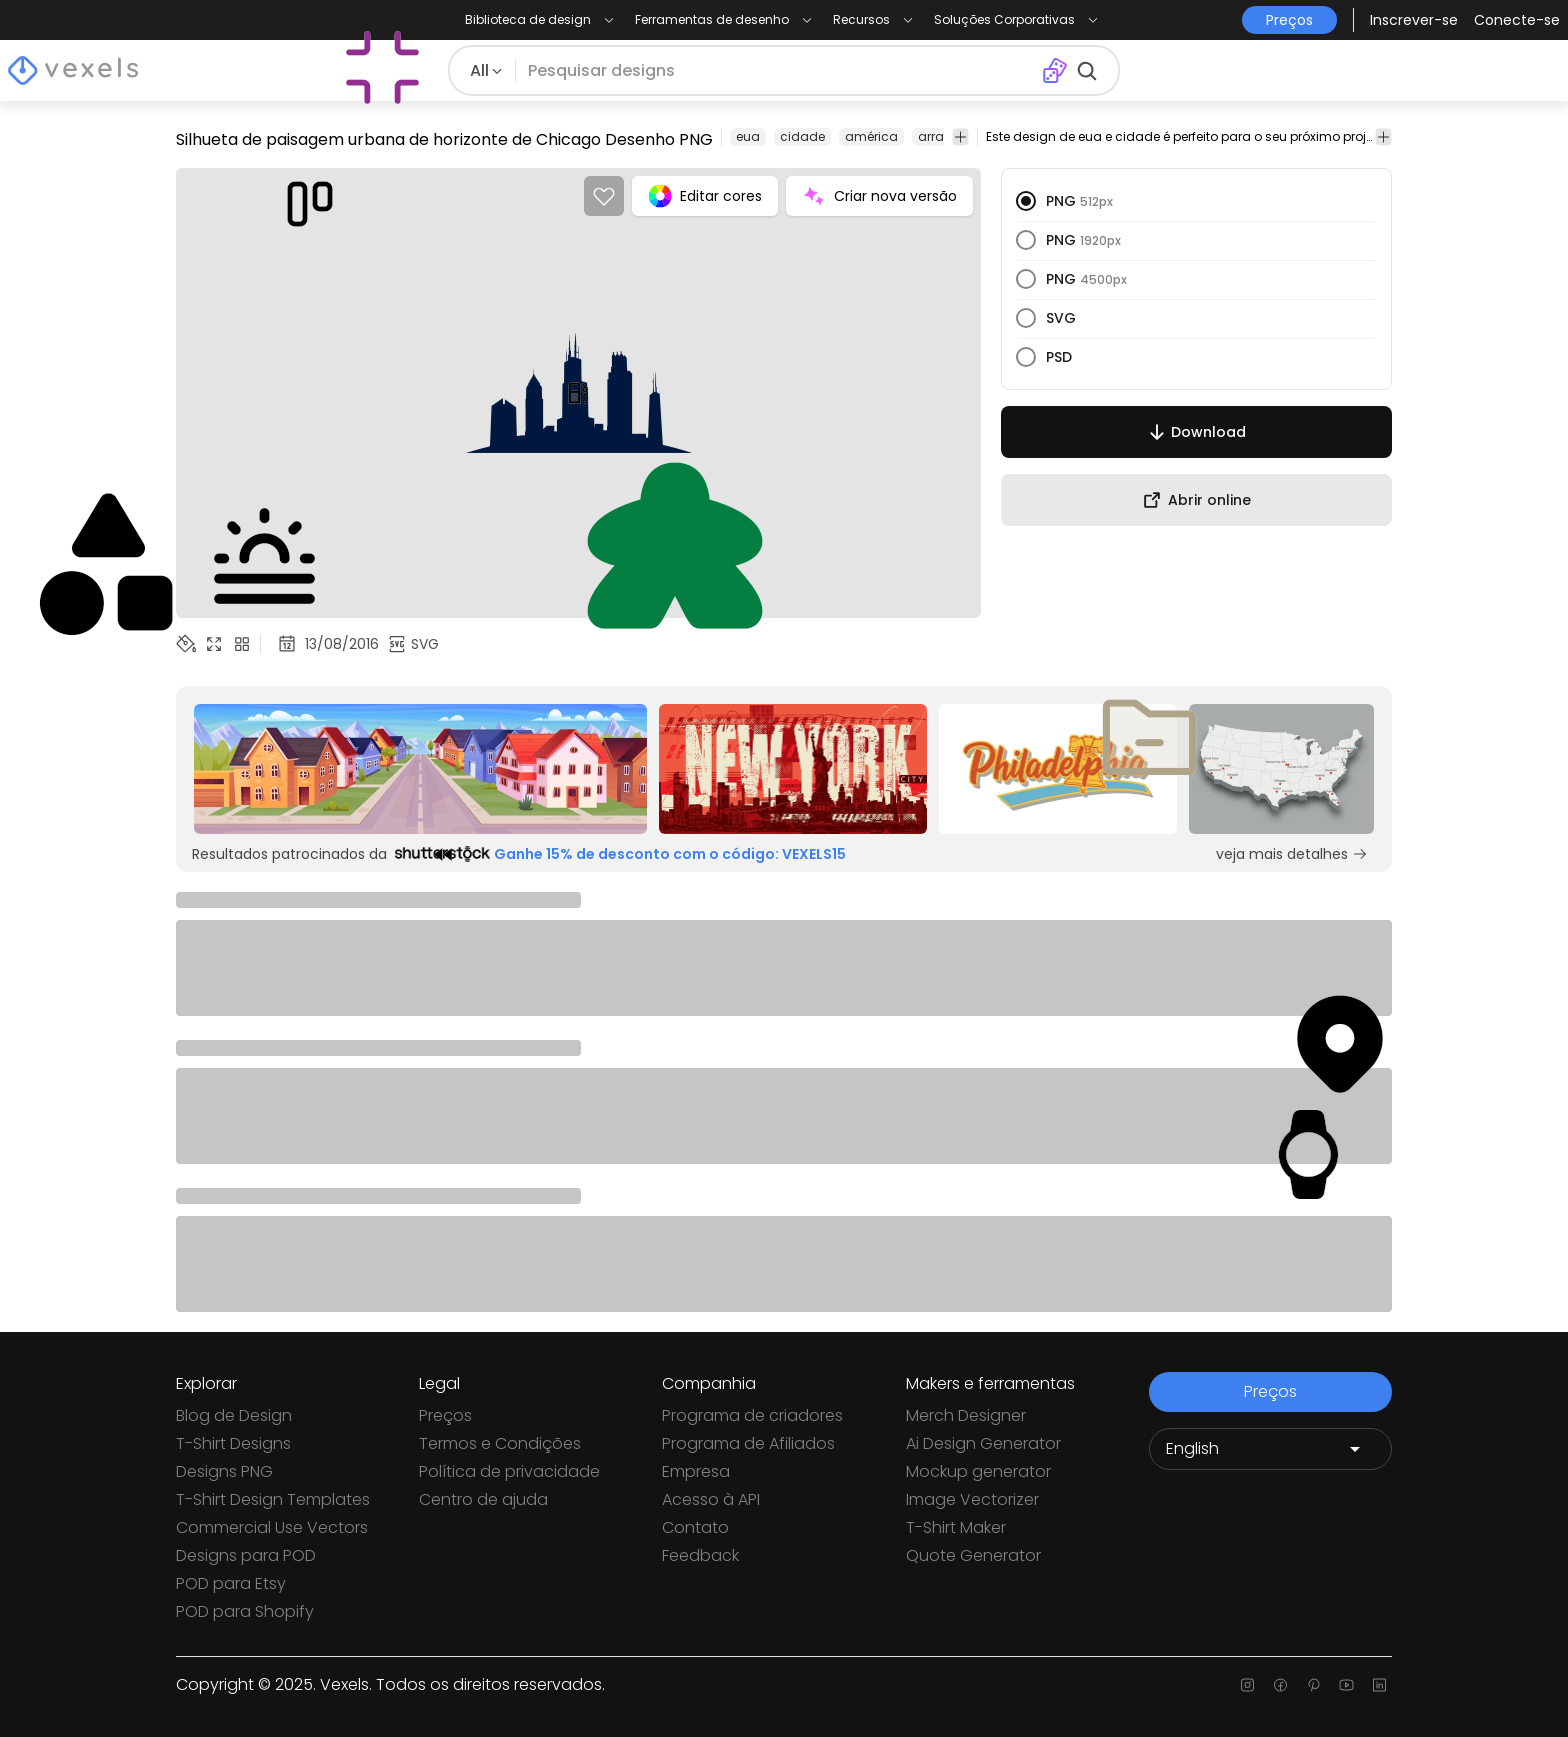  I want to click on access smartwatch settings or pairing, so click(1308, 1154).